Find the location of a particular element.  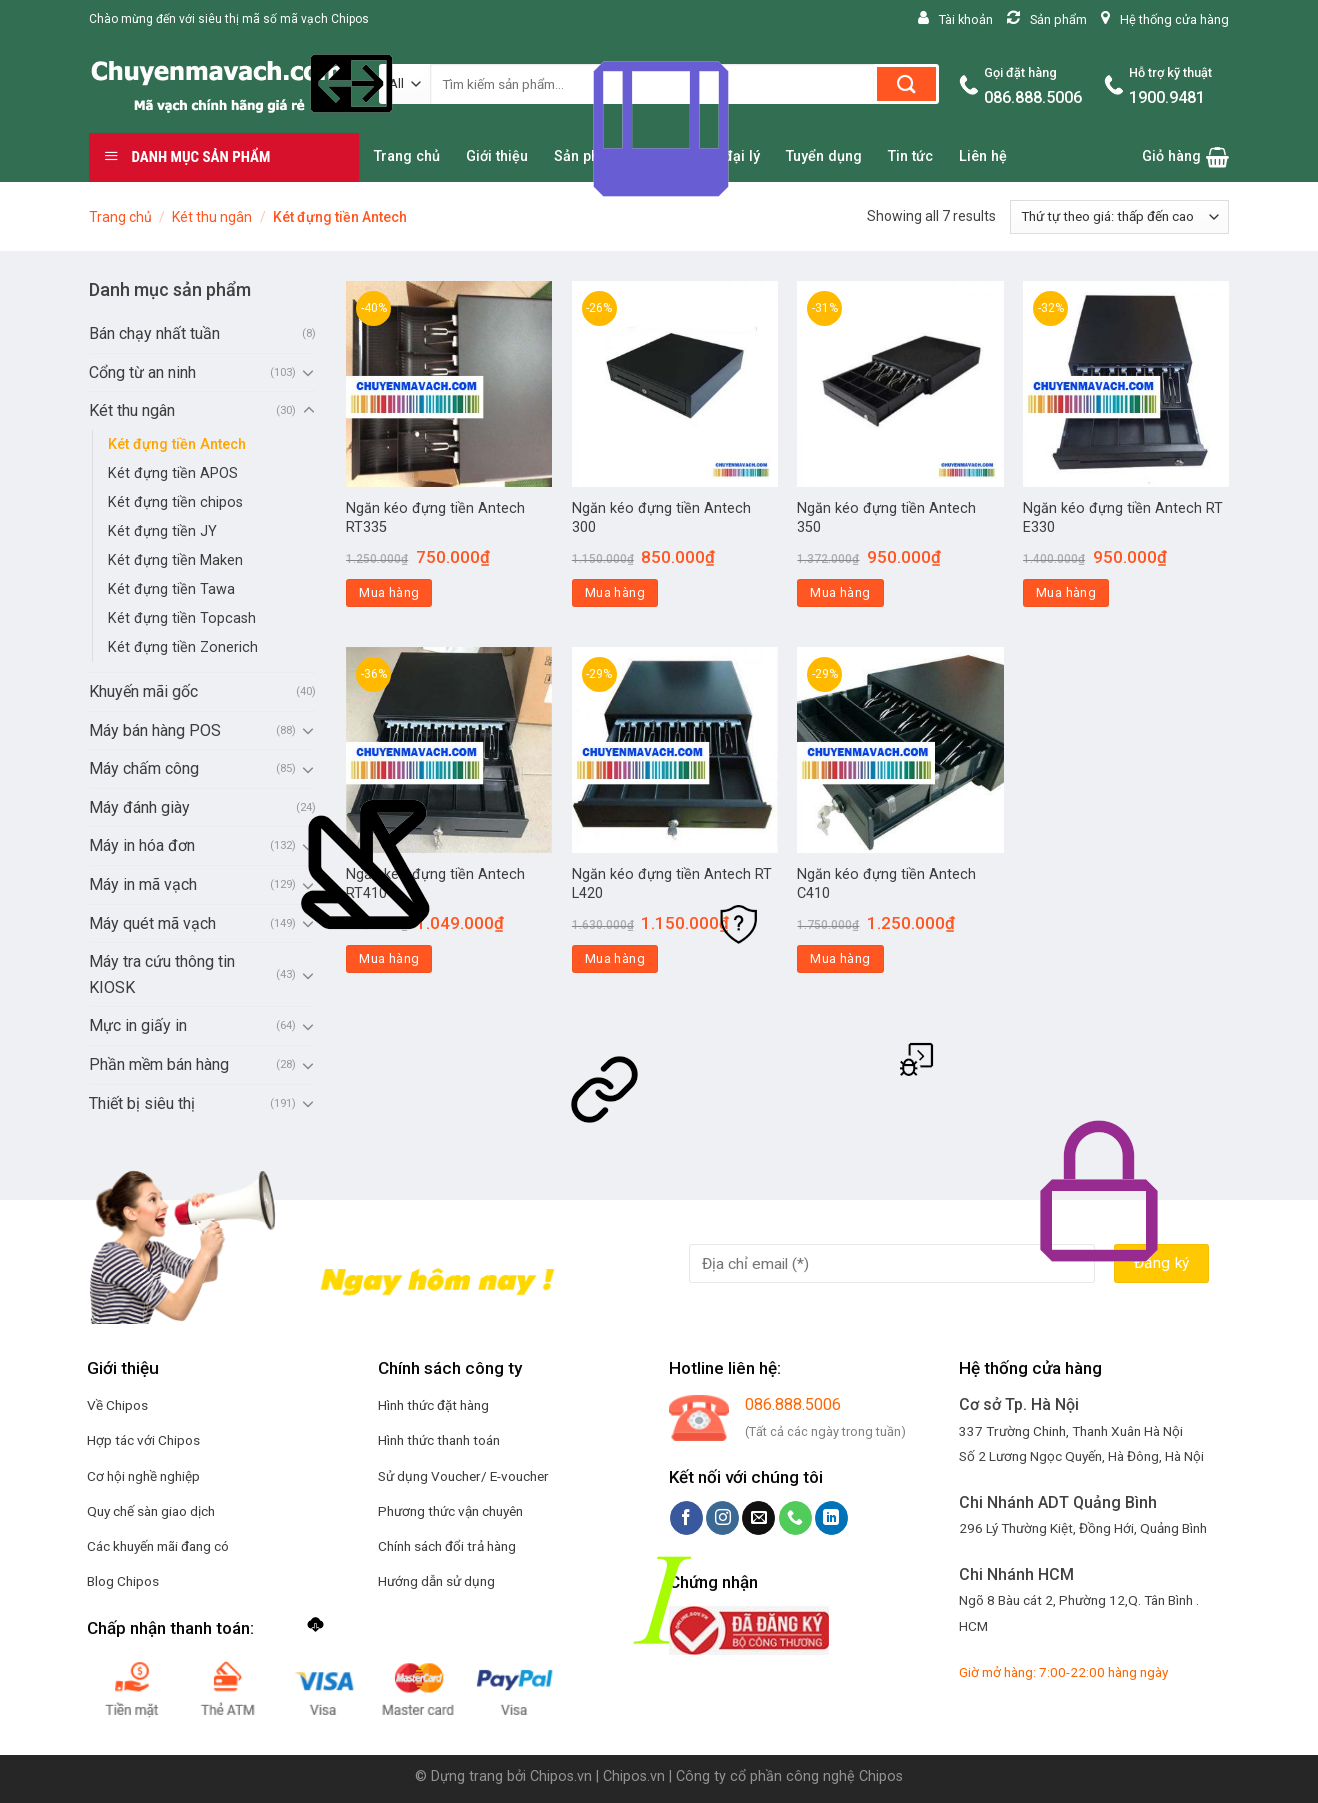

access paper crafts or origami tutorials is located at coordinates (366, 864).